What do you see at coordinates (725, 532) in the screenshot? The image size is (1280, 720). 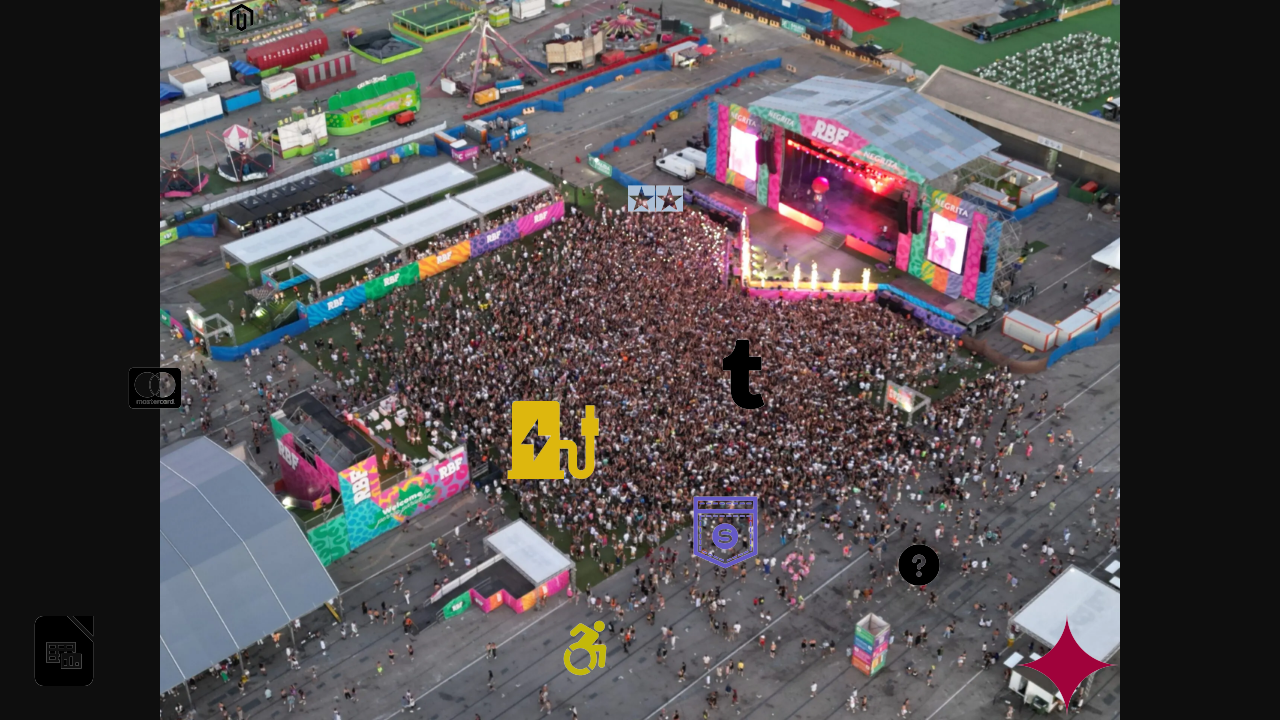 I see `shirtsinbulk brand logo` at bounding box center [725, 532].